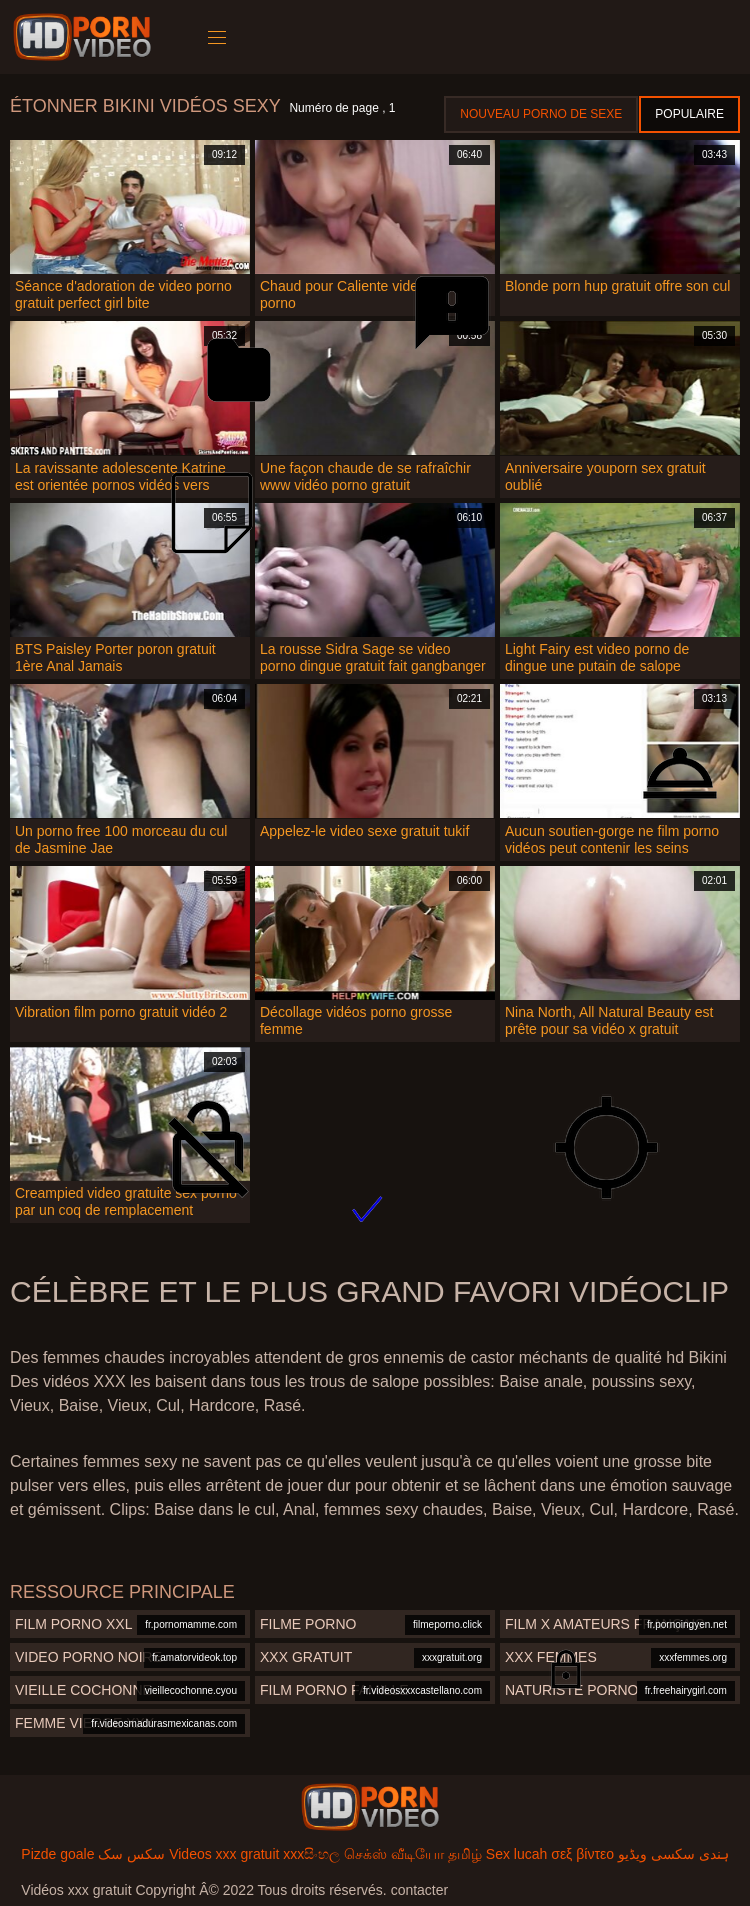 The image size is (750, 1906). I want to click on request room service or hotel amenities, so click(680, 773).